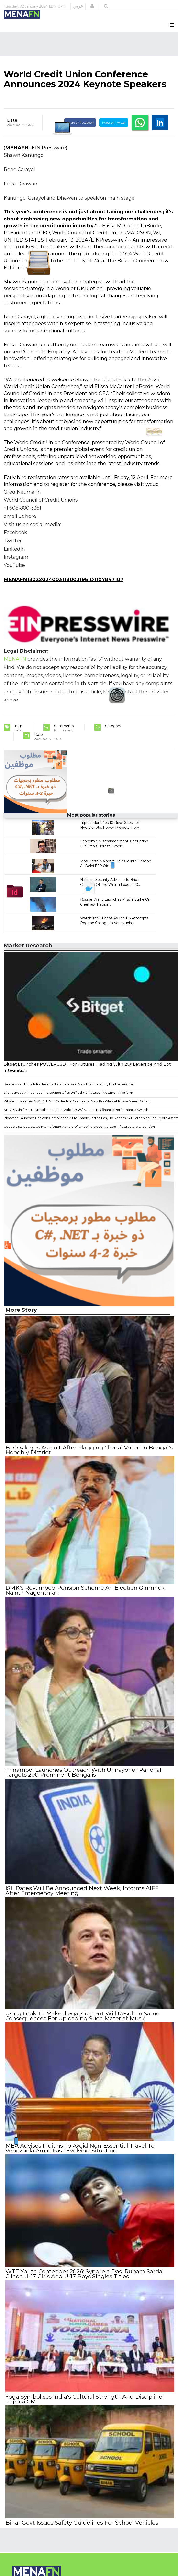 The image size is (178, 2576). Describe the element at coordinates (39, 263) in the screenshot. I see `access all my files in finder` at that location.